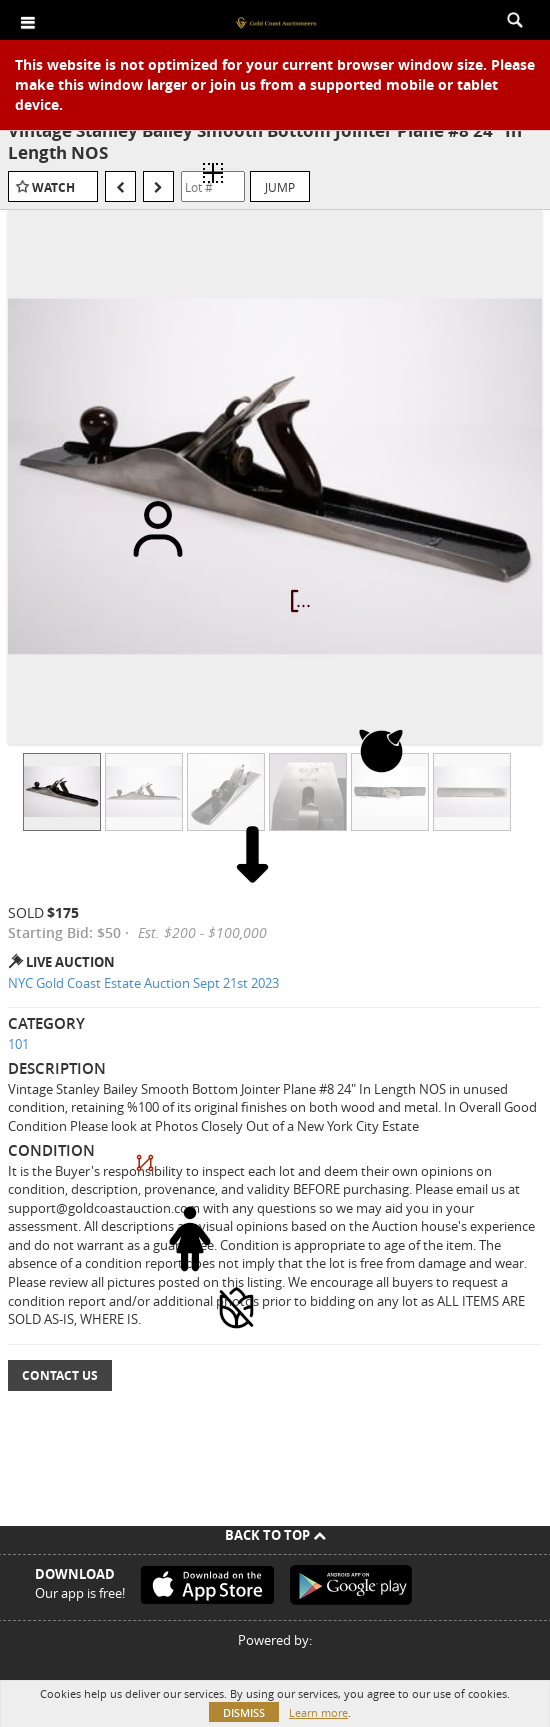  Describe the element at coordinates (190, 1239) in the screenshot. I see `indicates female or women's restroom` at that location.